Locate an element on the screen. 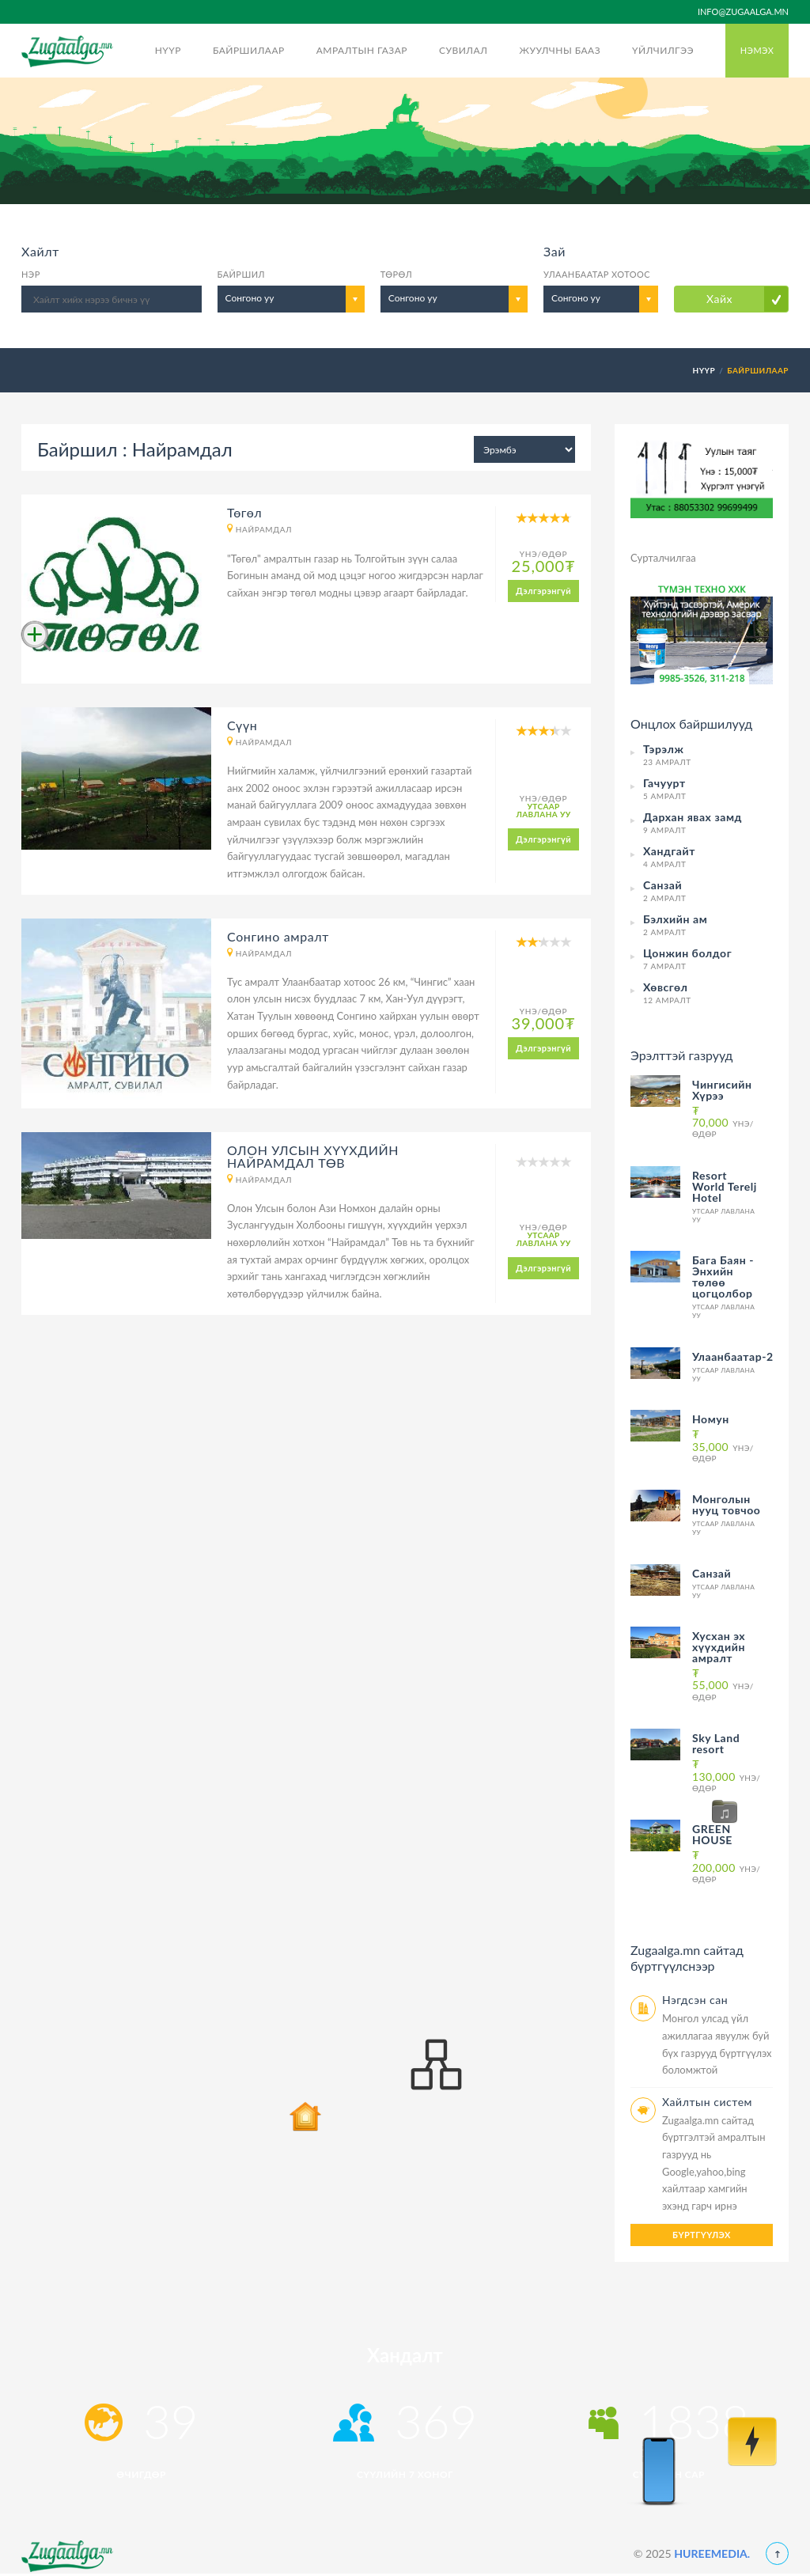  open your music folder is located at coordinates (725, 1811).